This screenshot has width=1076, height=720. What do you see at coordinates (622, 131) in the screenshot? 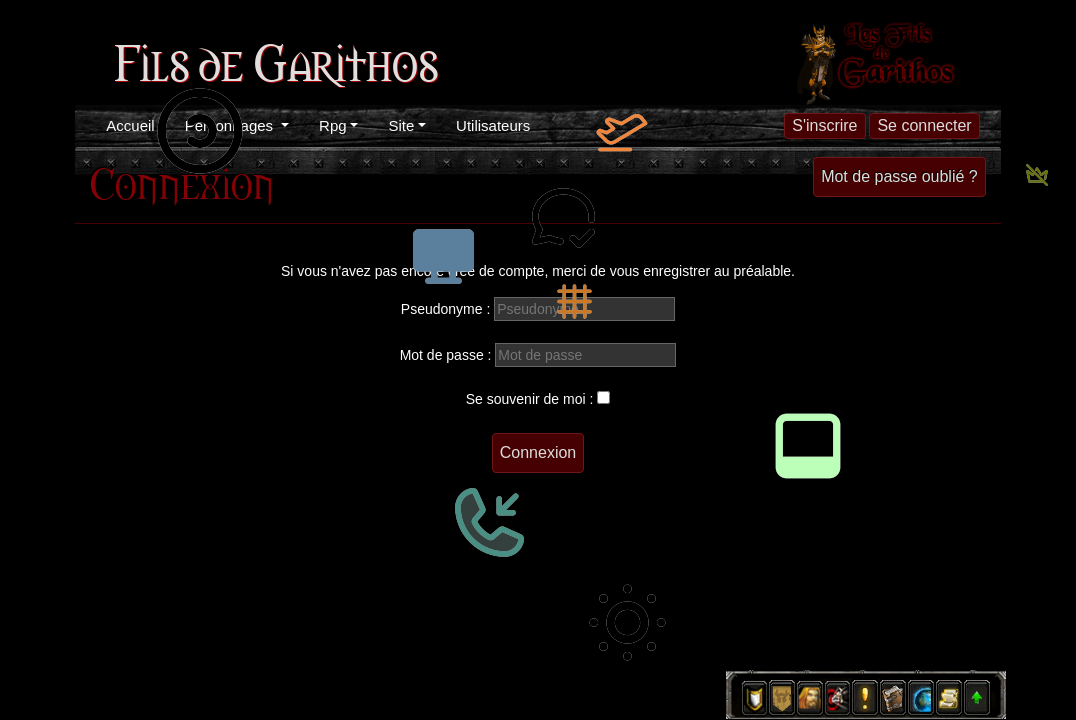
I see `flight departure status indicator` at bounding box center [622, 131].